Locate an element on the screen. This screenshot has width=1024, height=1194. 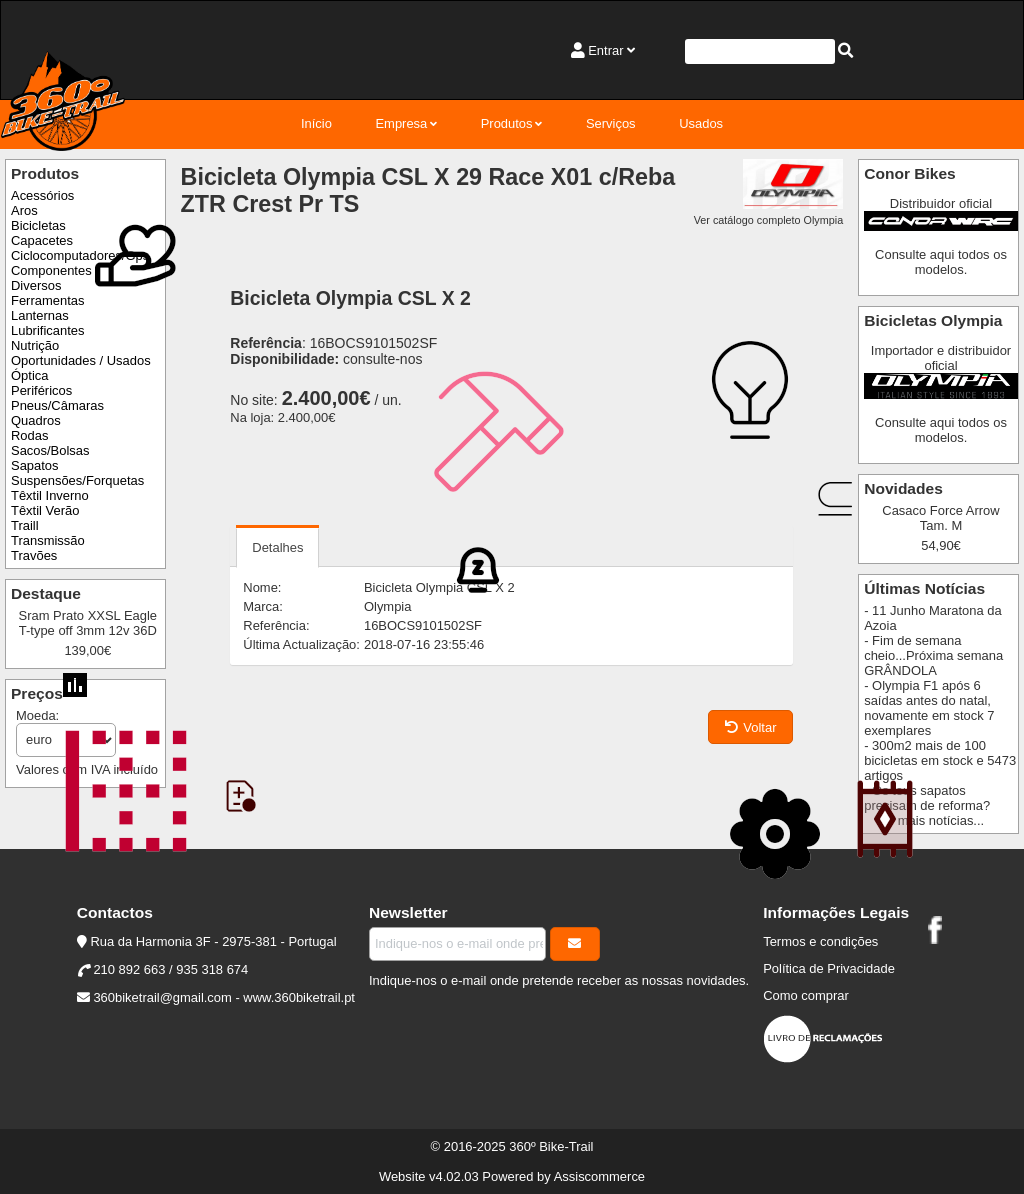
browse rugs or floor decor in a home furnishing app is located at coordinates (885, 819).